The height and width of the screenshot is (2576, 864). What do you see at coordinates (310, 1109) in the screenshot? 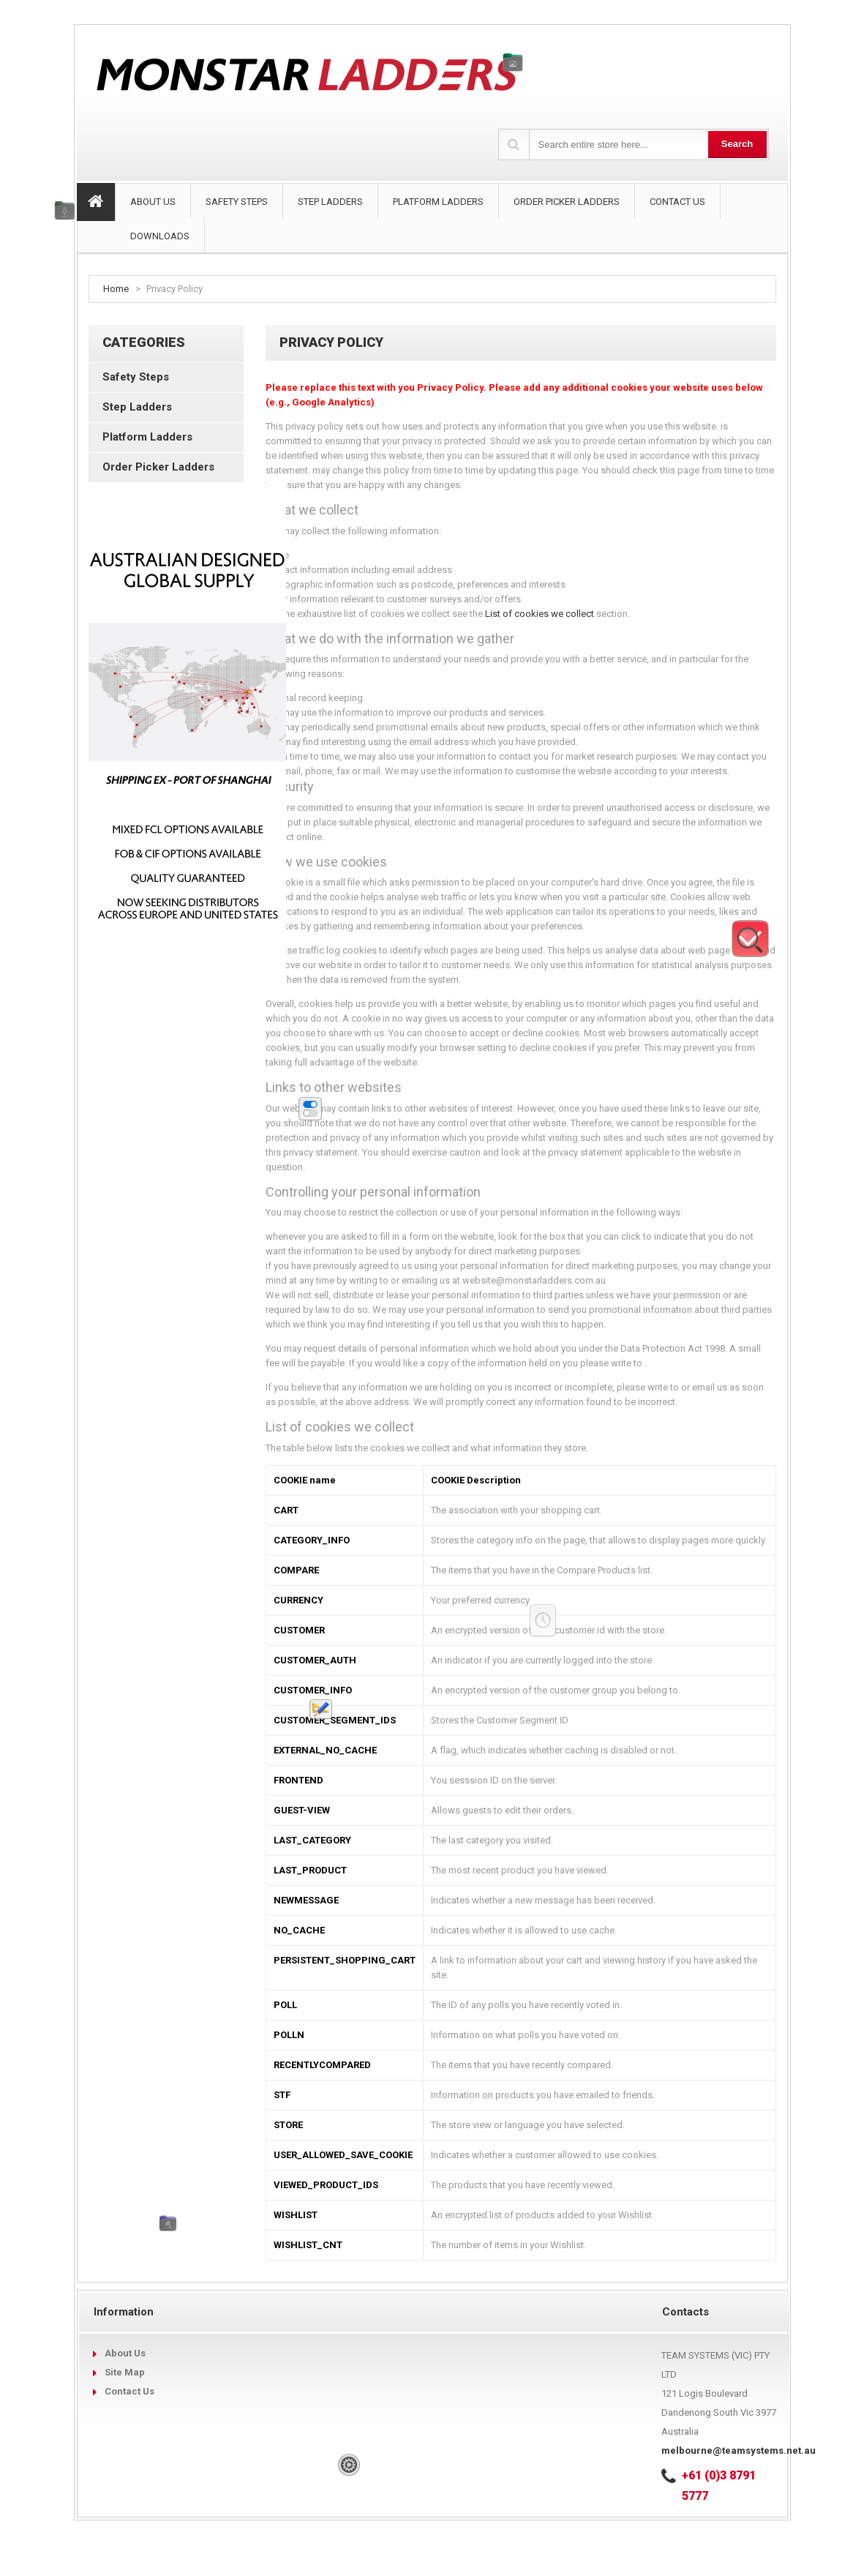
I see `open system tweaks or customization settings` at bounding box center [310, 1109].